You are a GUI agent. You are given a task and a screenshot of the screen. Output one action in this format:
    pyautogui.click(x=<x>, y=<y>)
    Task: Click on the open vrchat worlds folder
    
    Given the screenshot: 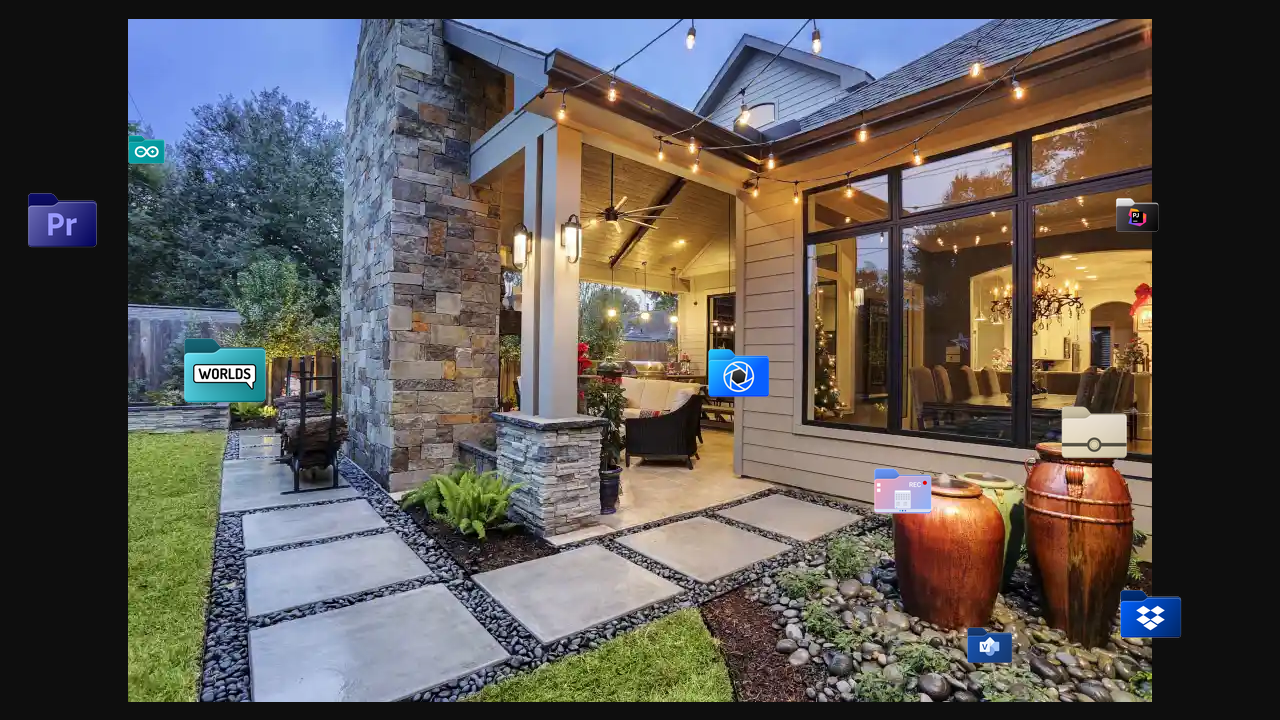 What is the action you would take?
    pyautogui.click(x=224, y=372)
    